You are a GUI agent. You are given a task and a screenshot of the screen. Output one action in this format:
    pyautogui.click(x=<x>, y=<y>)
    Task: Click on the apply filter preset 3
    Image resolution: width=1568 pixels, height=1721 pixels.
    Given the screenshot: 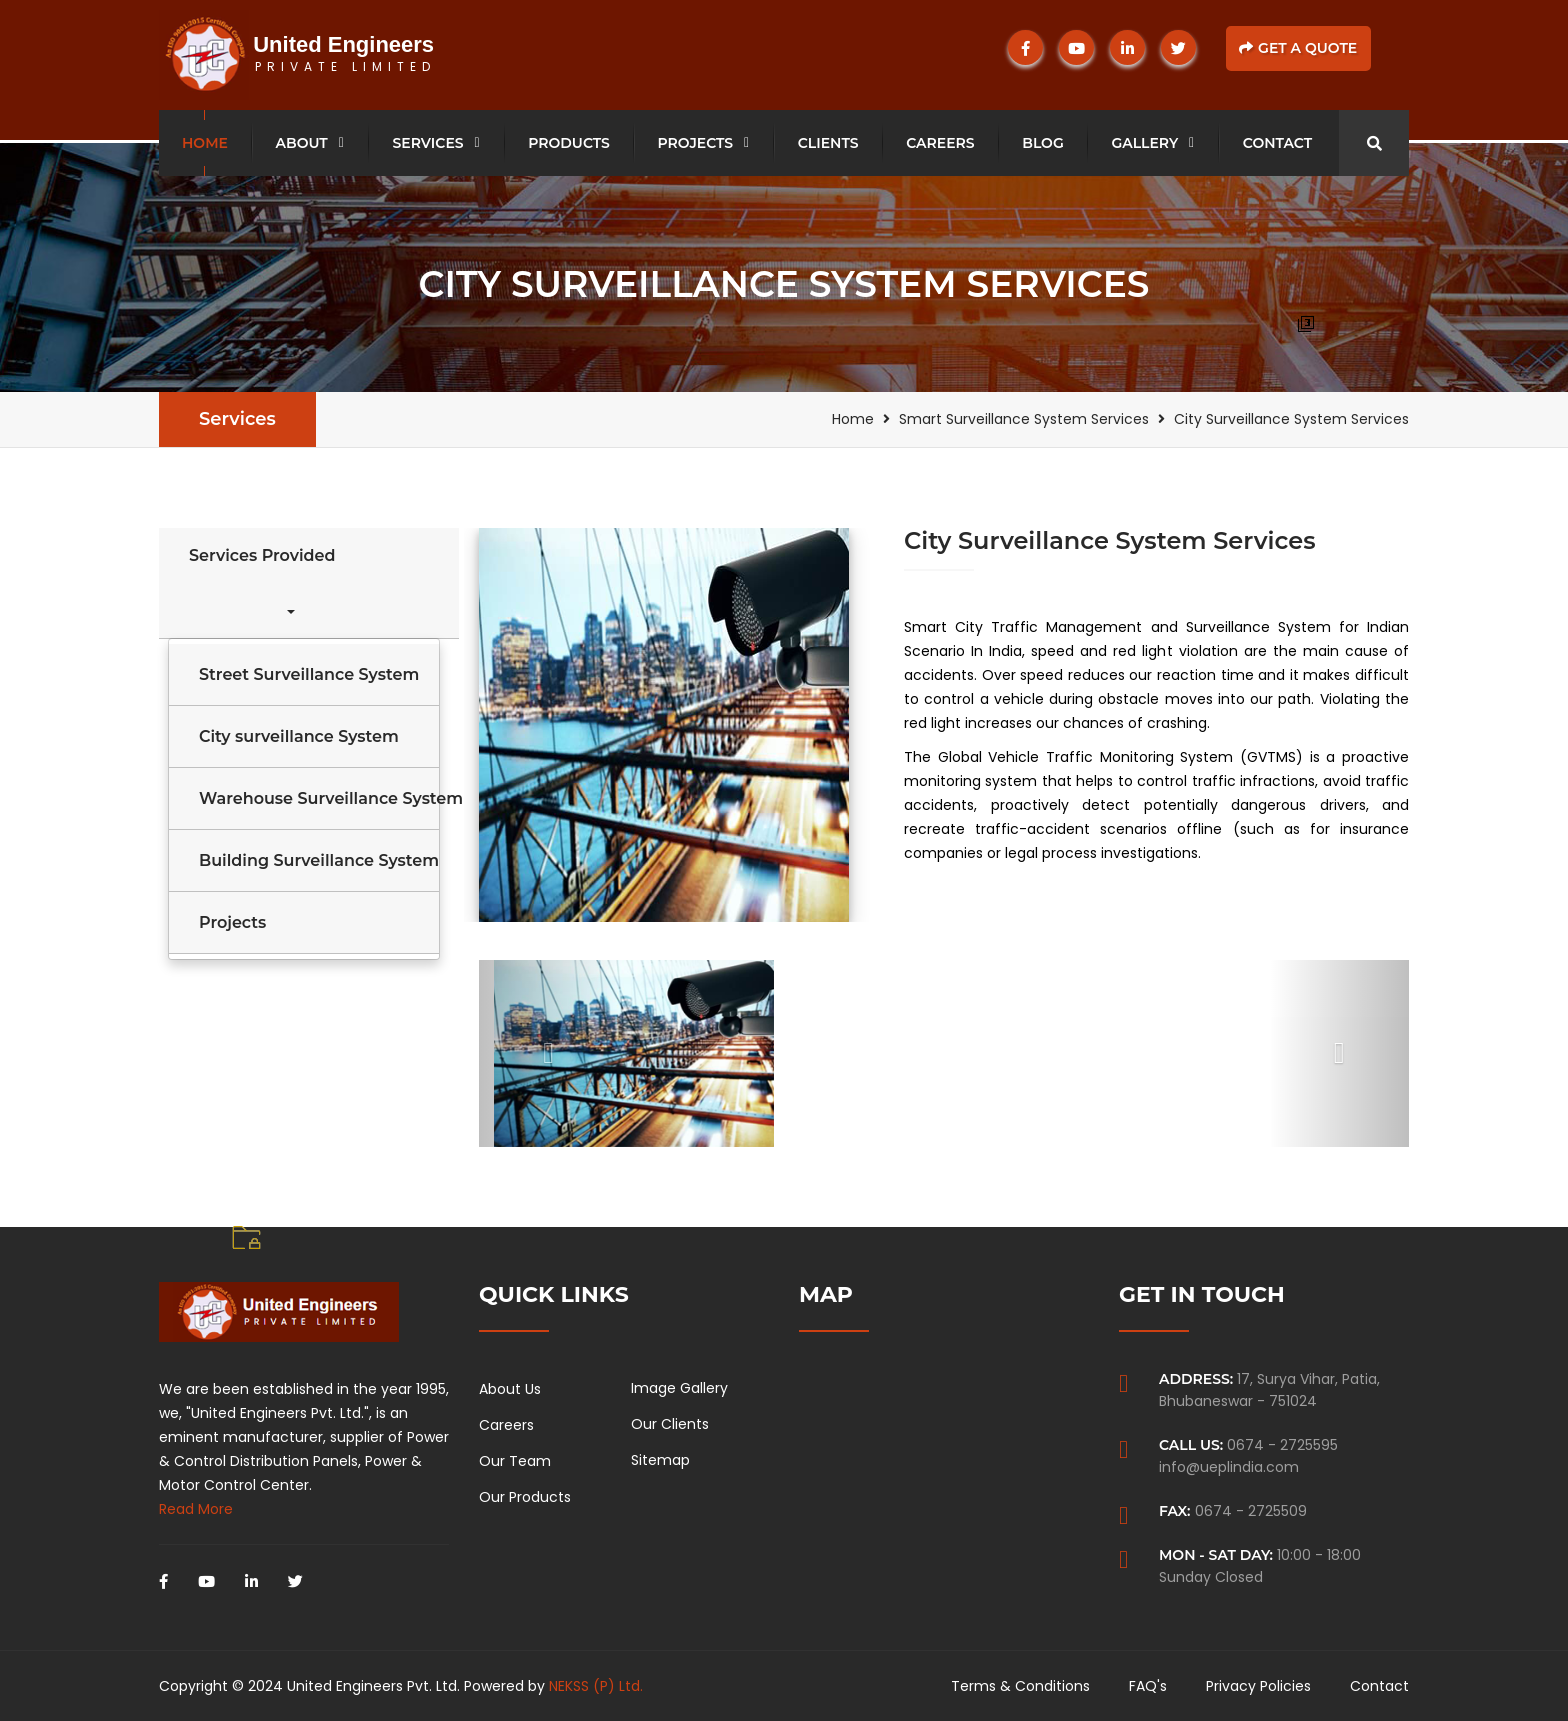 What is the action you would take?
    pyautogui.click(x=1306, y=324)
    